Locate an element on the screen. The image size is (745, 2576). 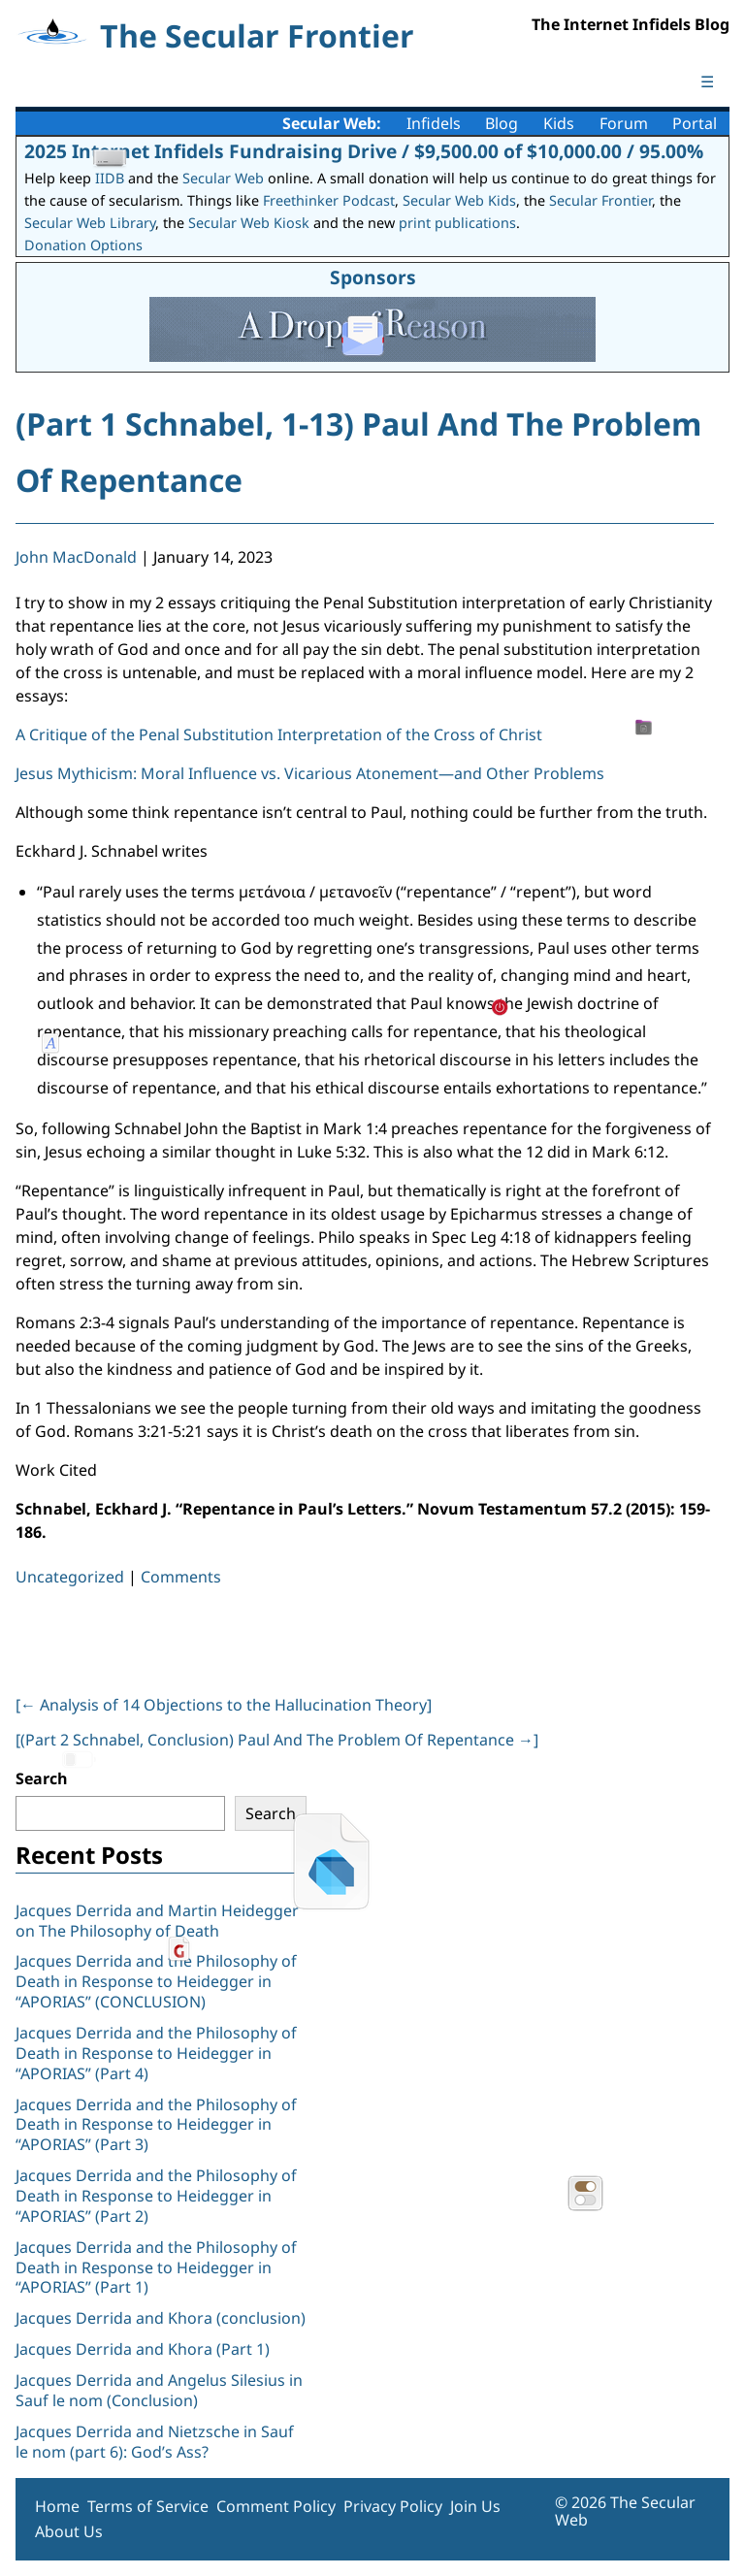
open documents folder is located at coordinates (643, 727).